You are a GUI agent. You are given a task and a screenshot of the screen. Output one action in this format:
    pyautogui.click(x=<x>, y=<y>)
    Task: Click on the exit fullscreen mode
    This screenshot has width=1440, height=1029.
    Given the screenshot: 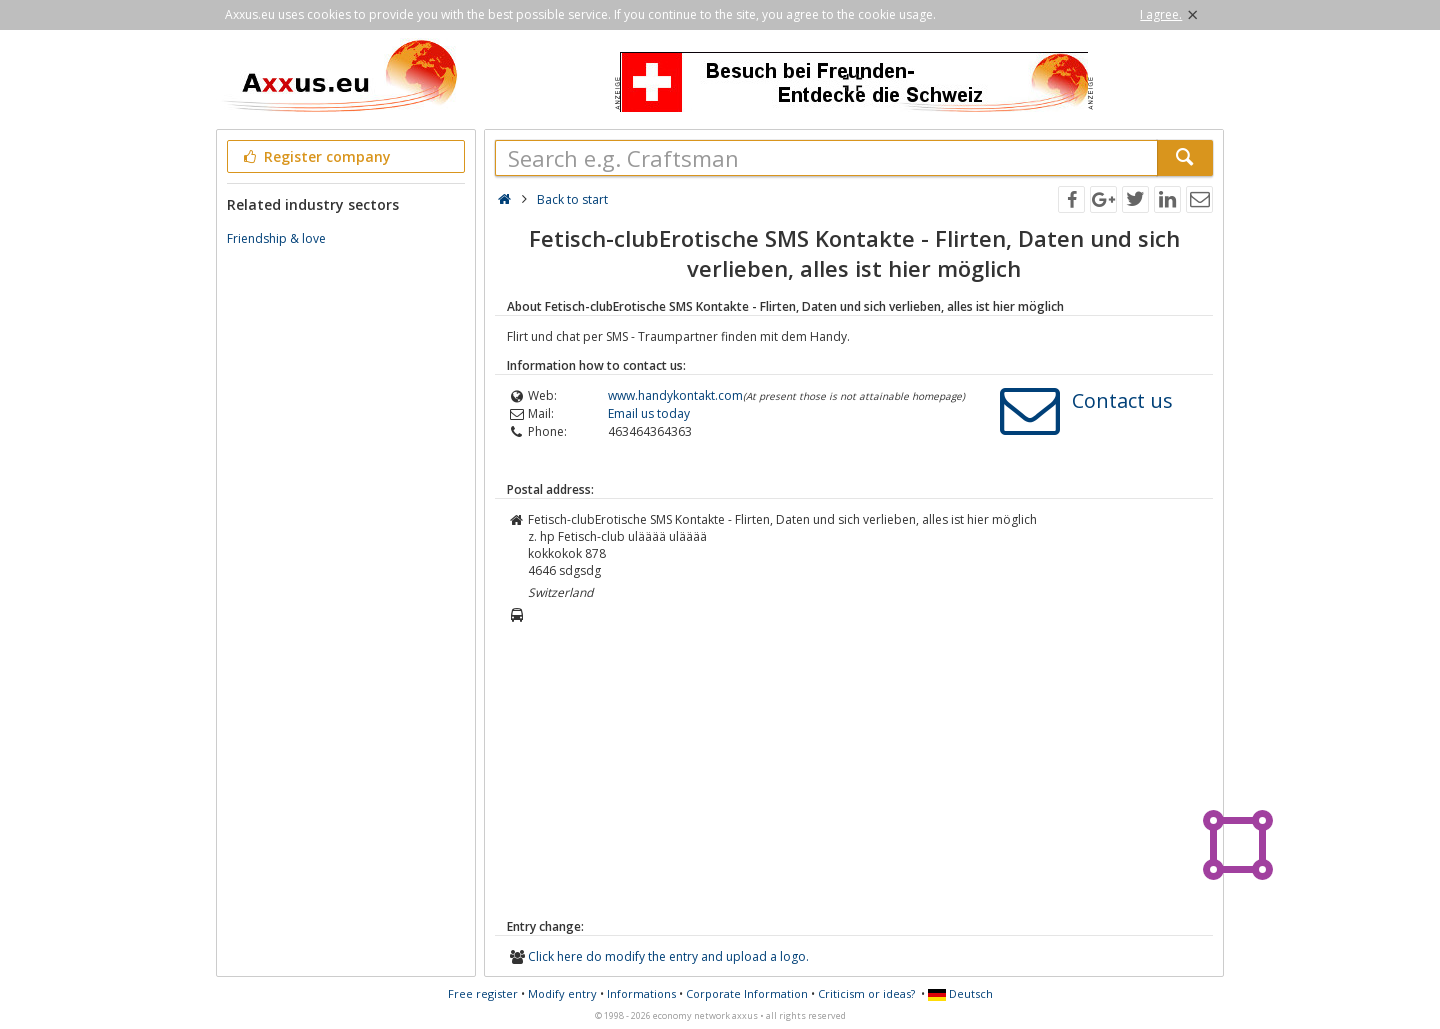 What is the action you would take?
    pyautogui.click(x=852, y=82)
    